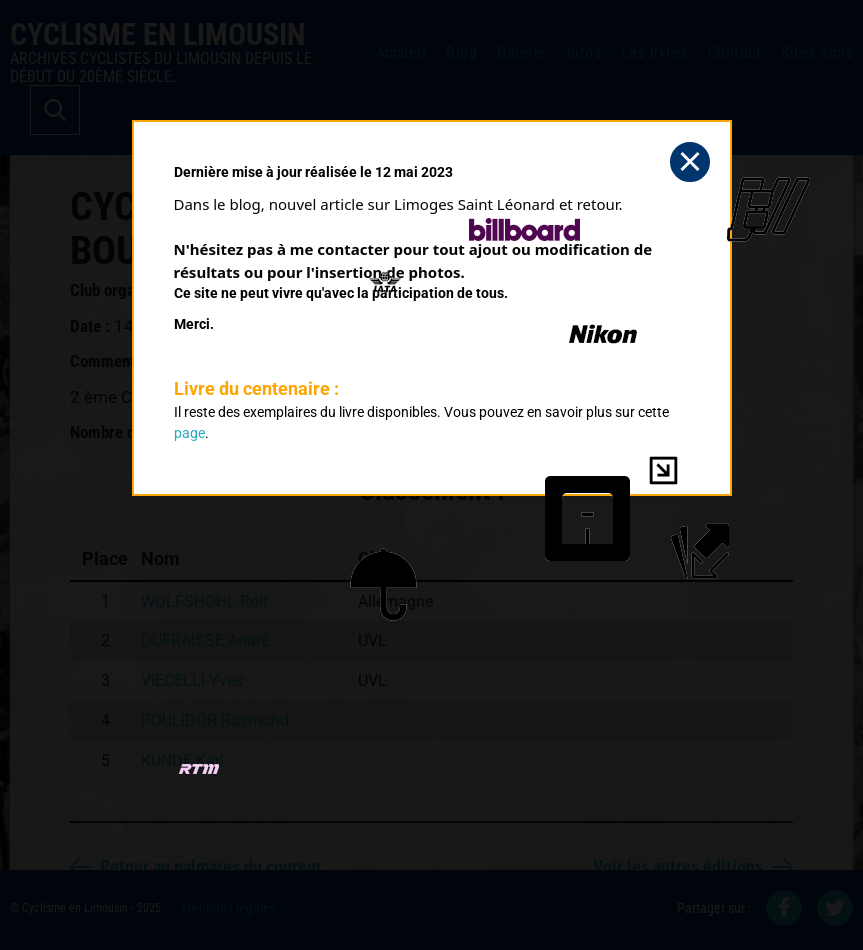 This screenshot has height=950, width=863. What do you see at coordinates (663, 470) in the screenshot?
I see `navigate to the next section below` at bounding box center [663, 470].